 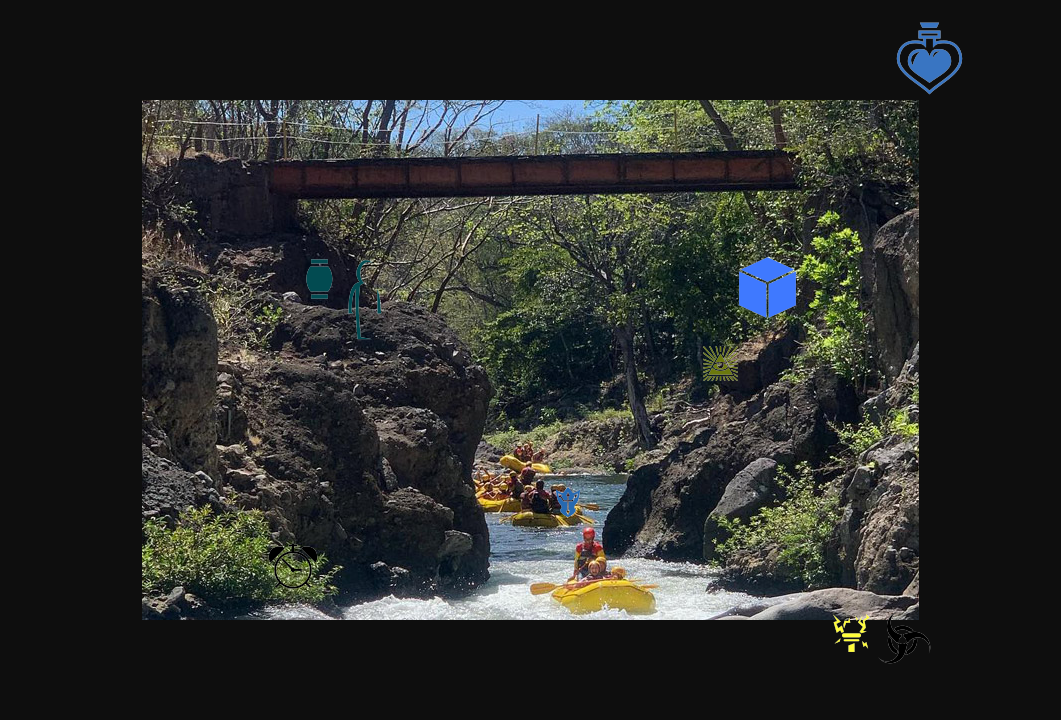 What do you see at coordinates (767, 287) in the screenshot?
I see `view 3D model or object` at bounding box center [767, 287].